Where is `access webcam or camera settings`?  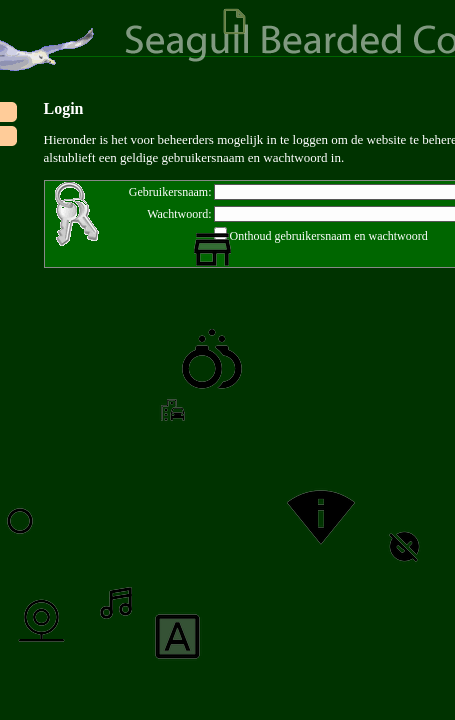 access webcam or camera settings is located at coordinates (41, 622).